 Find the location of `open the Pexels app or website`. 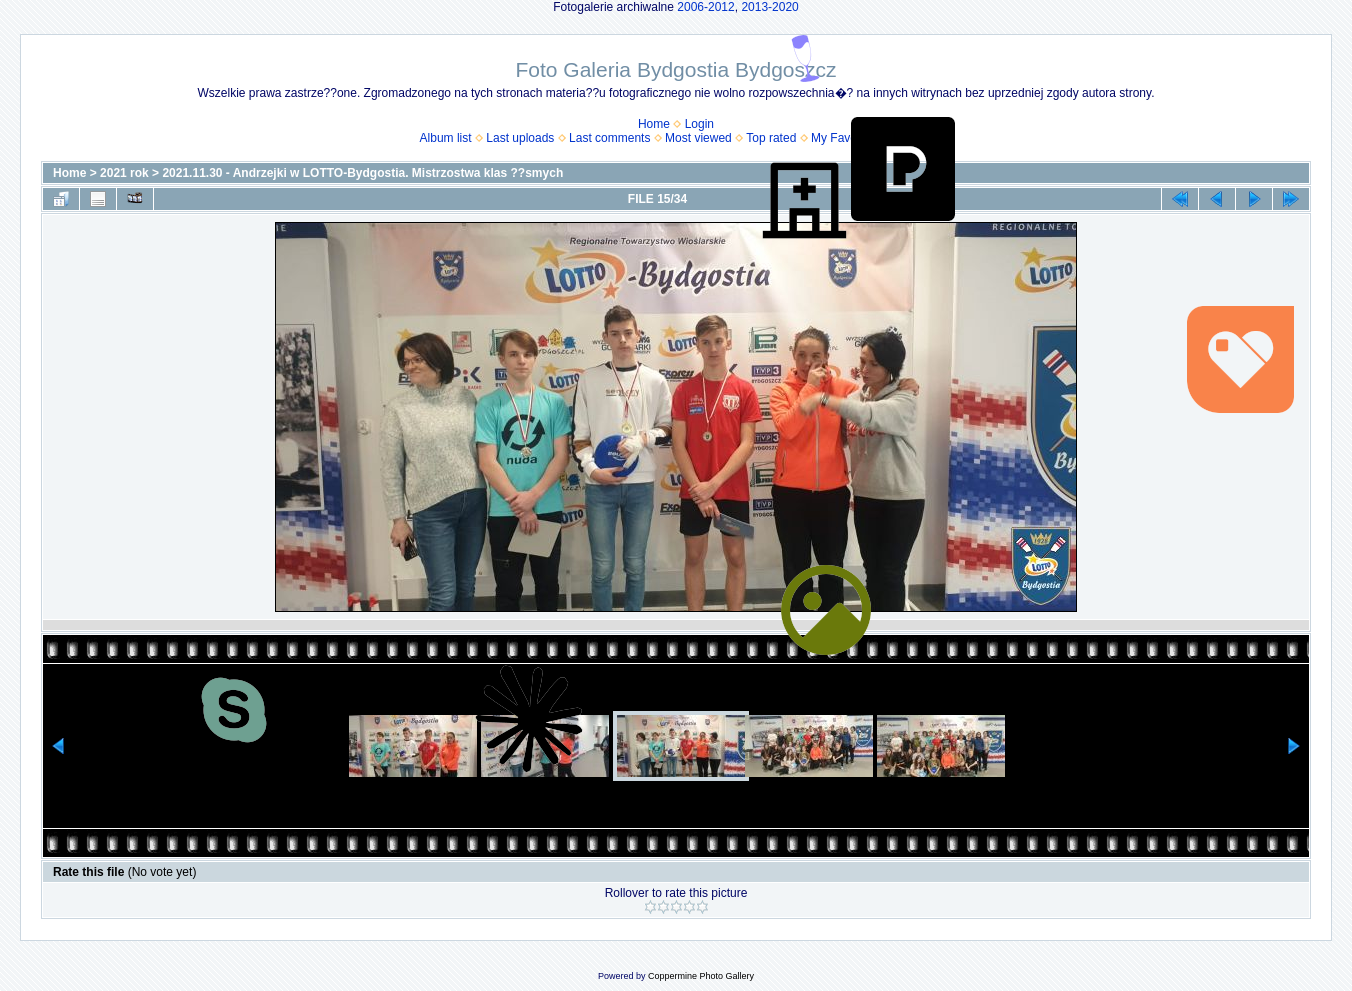

open the Pexels app or website is located at coordinates (903, 169).